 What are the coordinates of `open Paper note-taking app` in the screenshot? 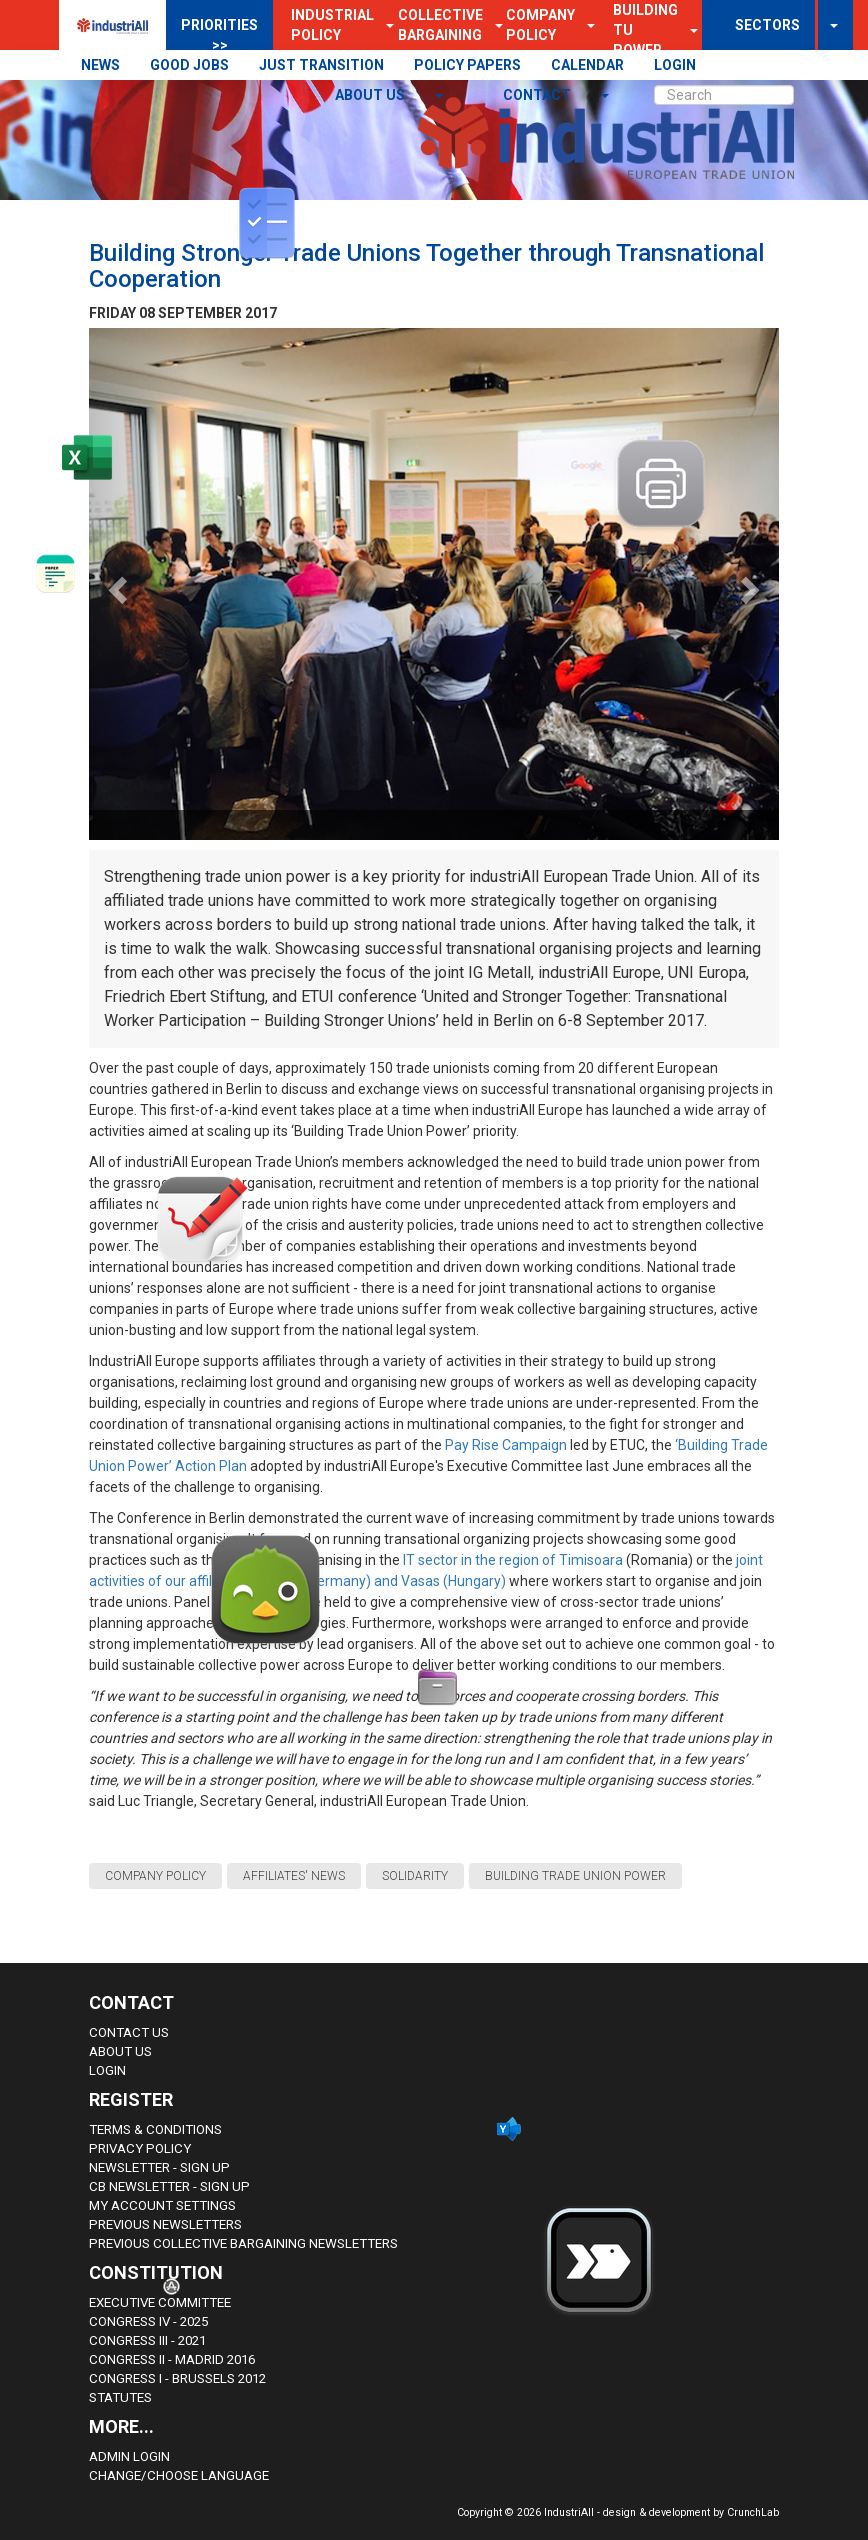 It's located at (55, 573).